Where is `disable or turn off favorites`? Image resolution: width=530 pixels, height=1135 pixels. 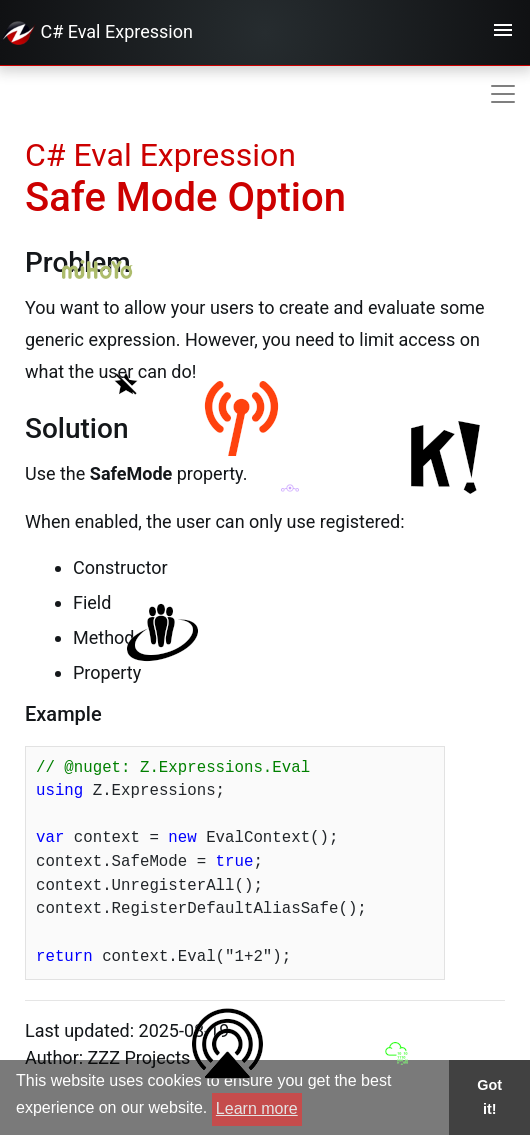
disable or turn off favorites is located at coordinates (126, 384).